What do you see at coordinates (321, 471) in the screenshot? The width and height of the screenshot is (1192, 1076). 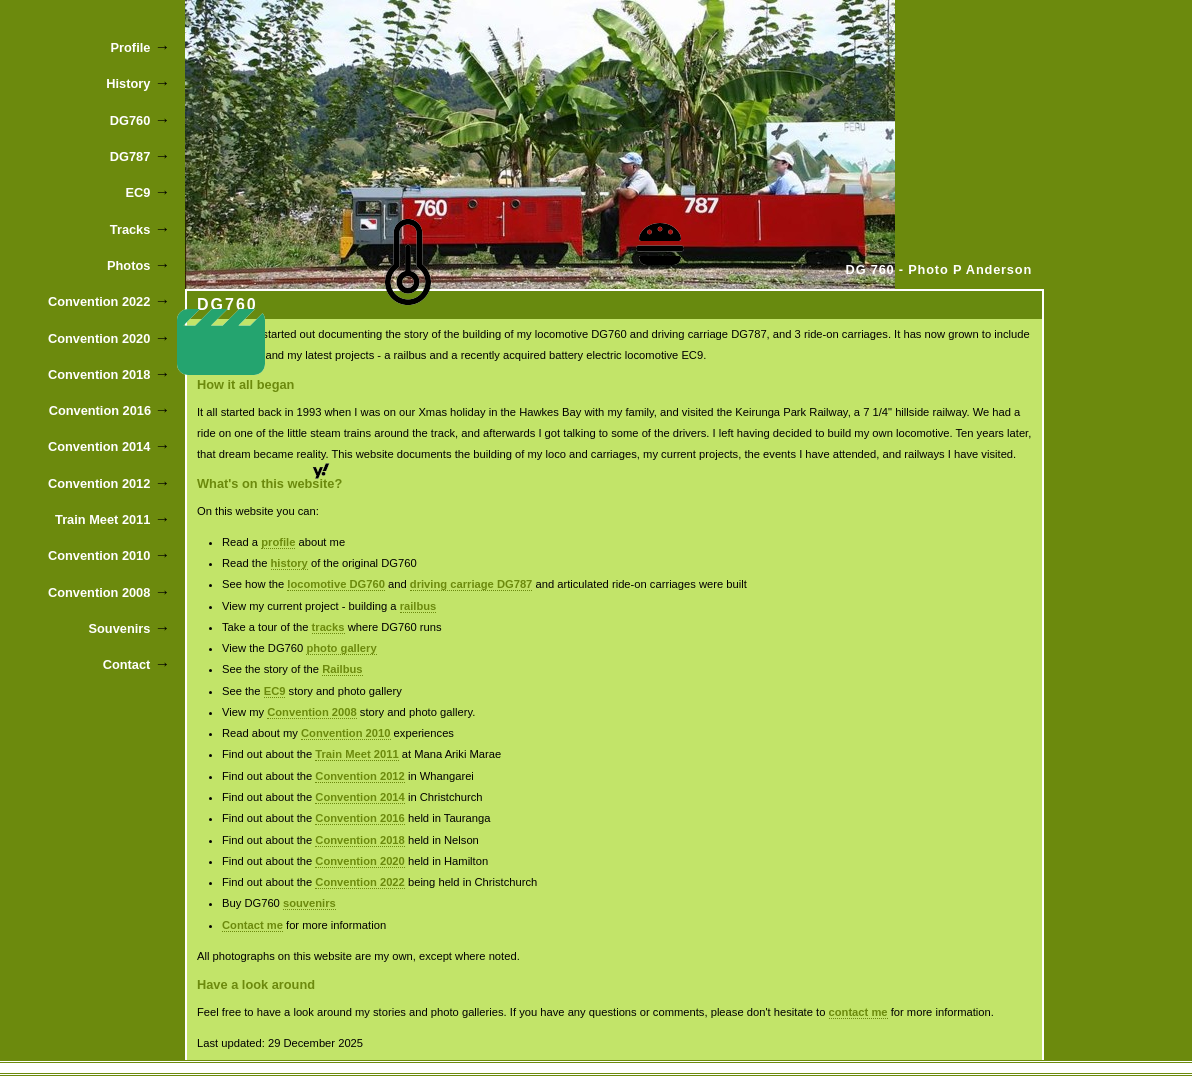 I see `open yahoo app or website` at bounding box center [321, 471].